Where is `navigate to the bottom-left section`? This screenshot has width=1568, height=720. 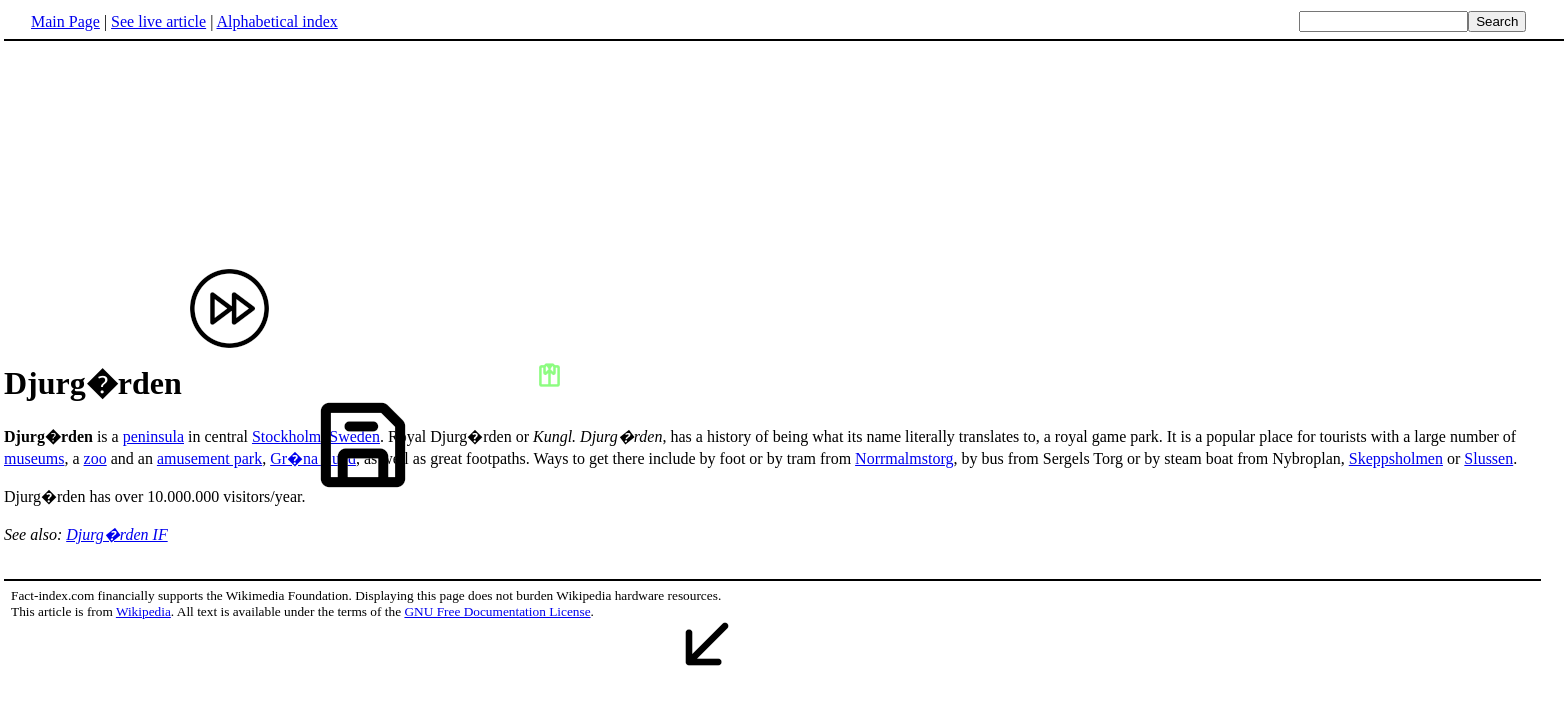 navigate to the bottom-left section is located at coordinates (707, 644).